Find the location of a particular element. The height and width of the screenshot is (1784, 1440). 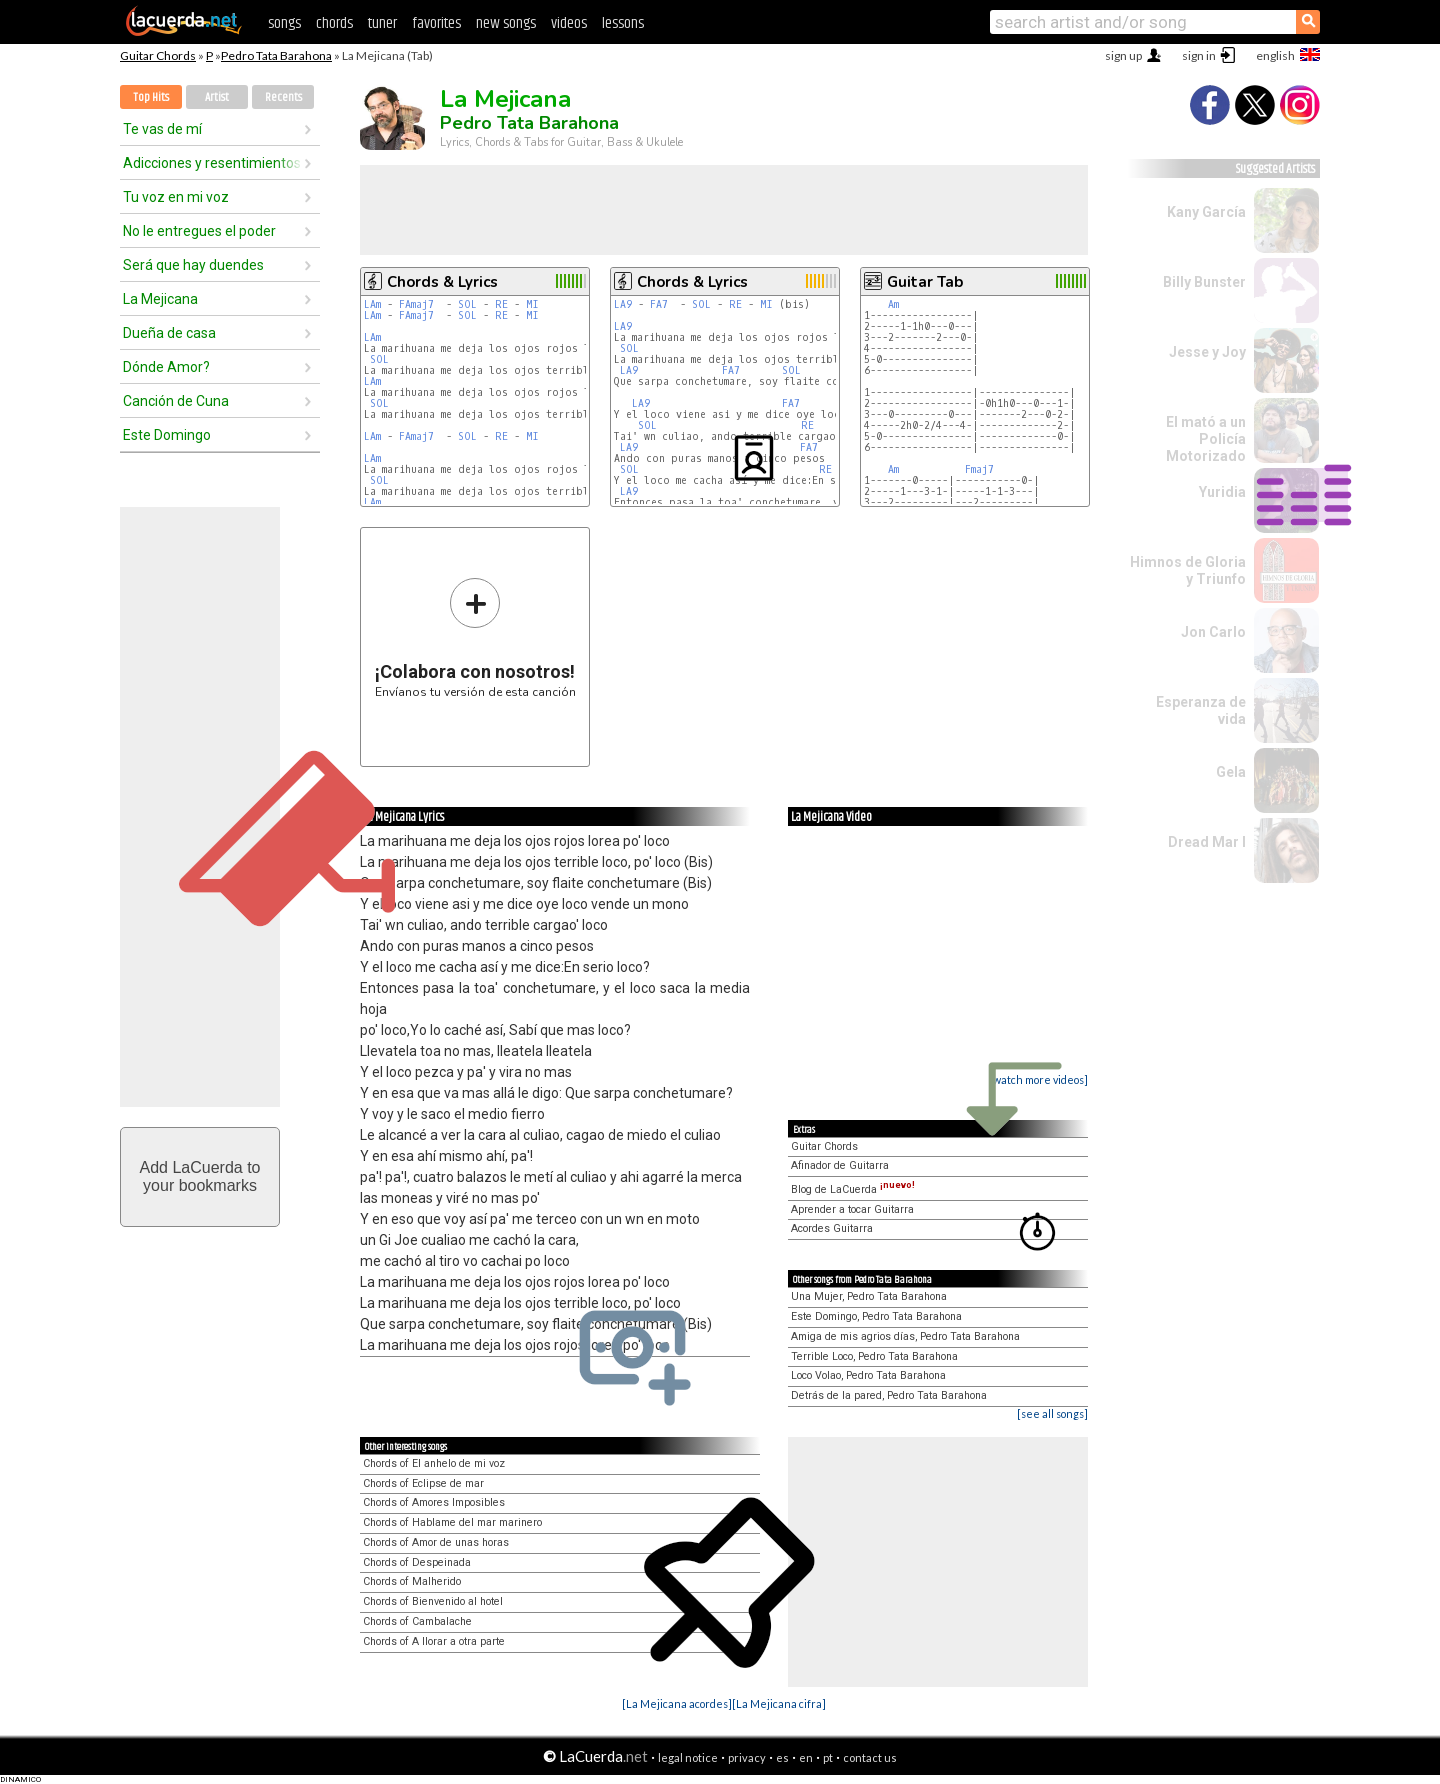

pin an item to keep it visible is located at coordinates (723, 1589).